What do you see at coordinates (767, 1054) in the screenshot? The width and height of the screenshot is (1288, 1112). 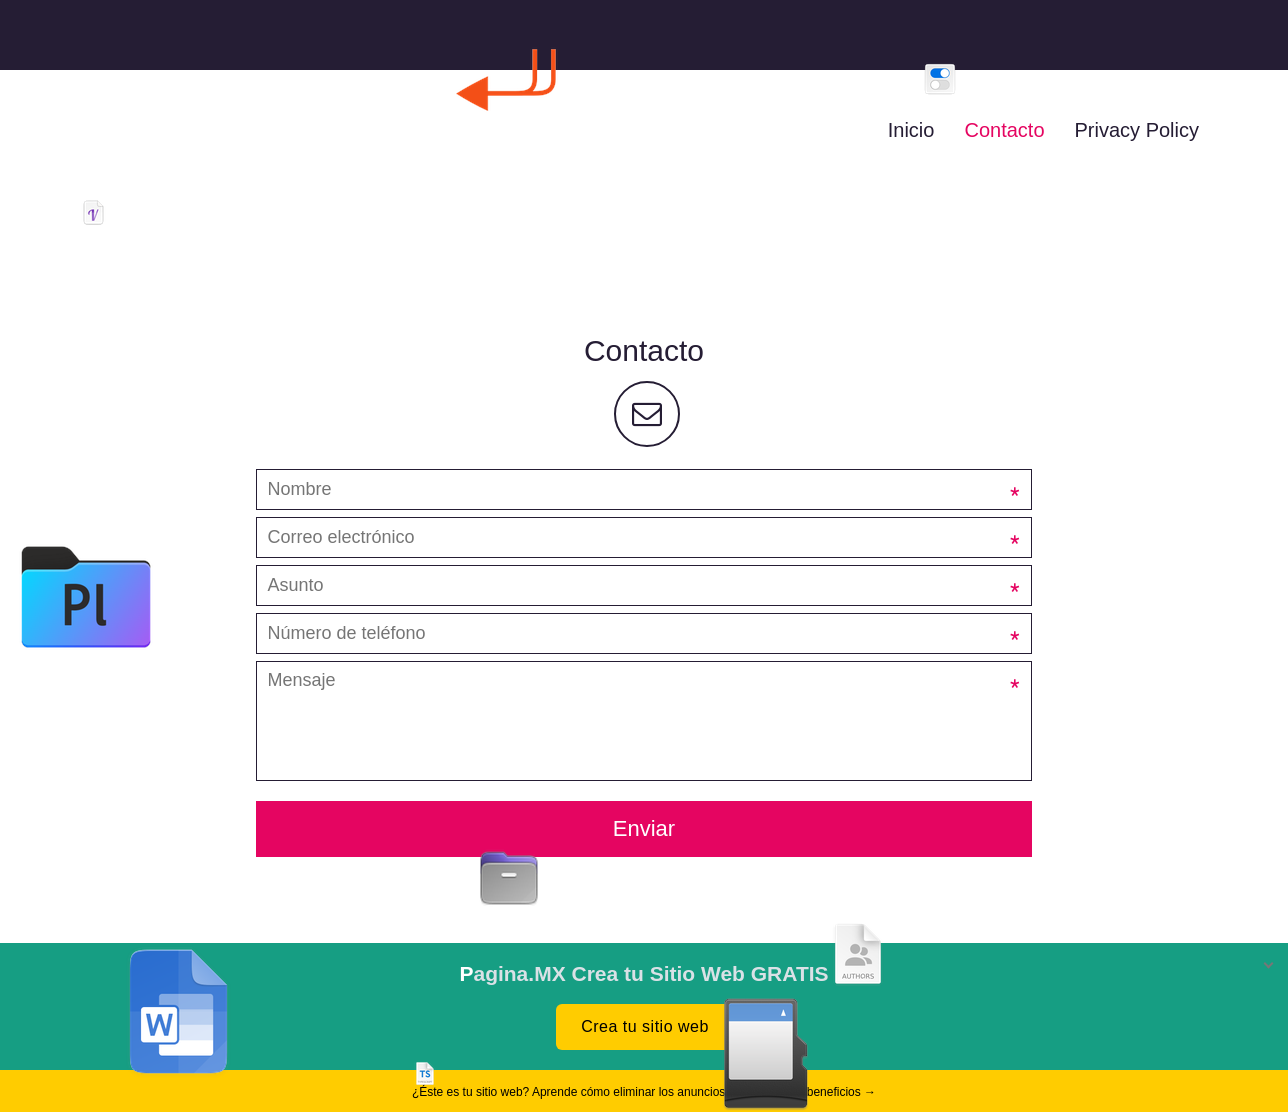 I see `microSD or TransFlash memory card storage device` at bounding box center [767, 1054].